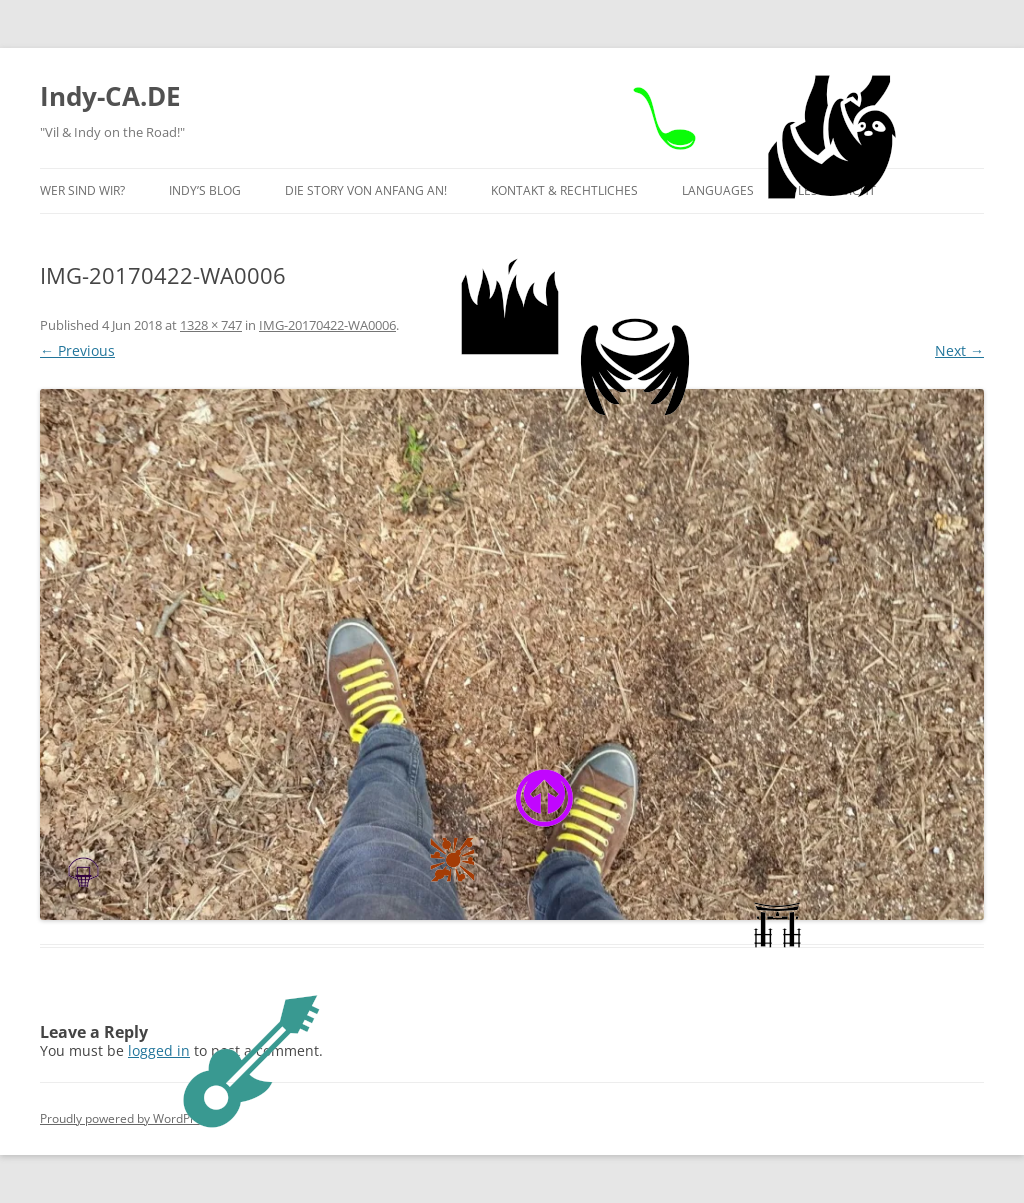 The width and height of the screenshot is (1024, 1203). What do you see at coordinates (251, 1062) in the screenshot?
I see `access music or audio settings` at bounding box center [251, 1062].